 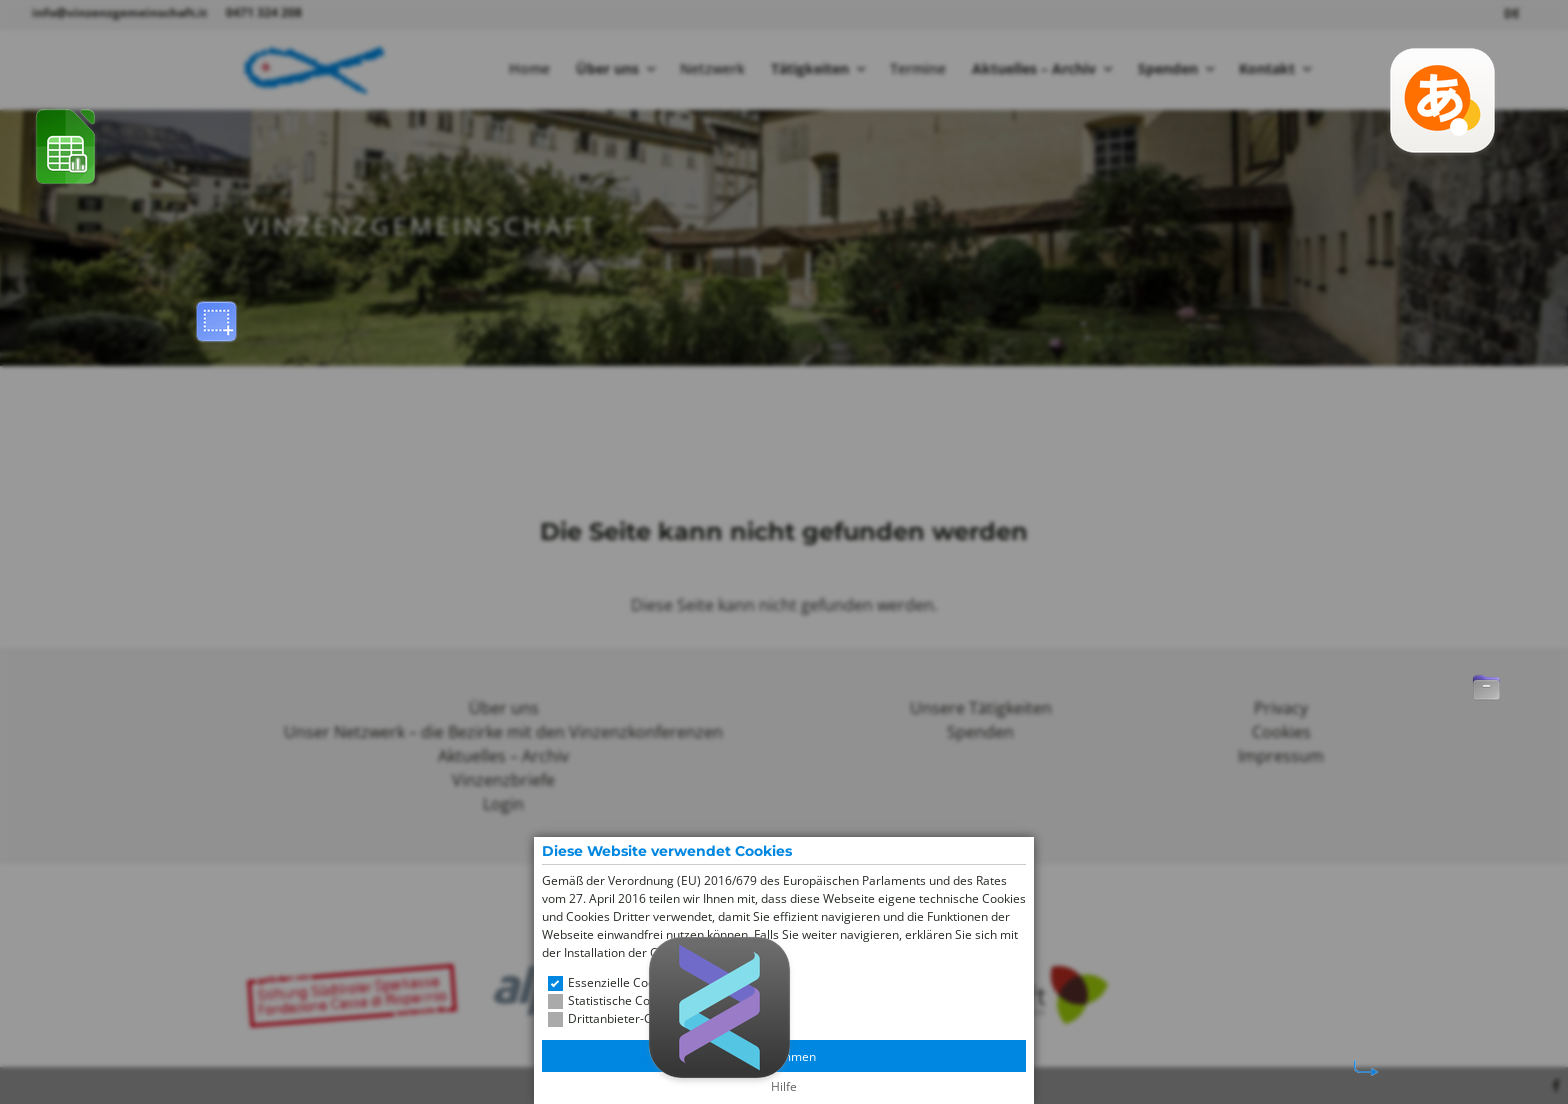 What do you see at coordinates (65, 146) in the screenshot?
I see `open LibreOffice Calc spreadsheet application` at bounding box center [65, 146].